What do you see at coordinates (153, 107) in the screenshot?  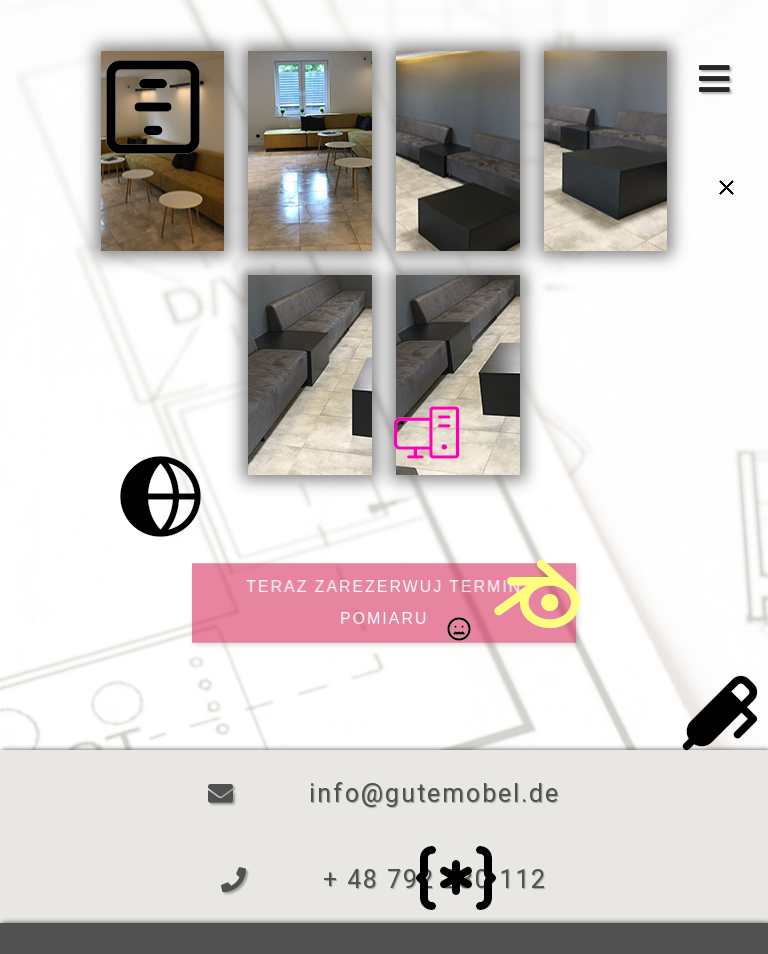 I see `center align content with stretch distribution` at bounding box center [153, 107].